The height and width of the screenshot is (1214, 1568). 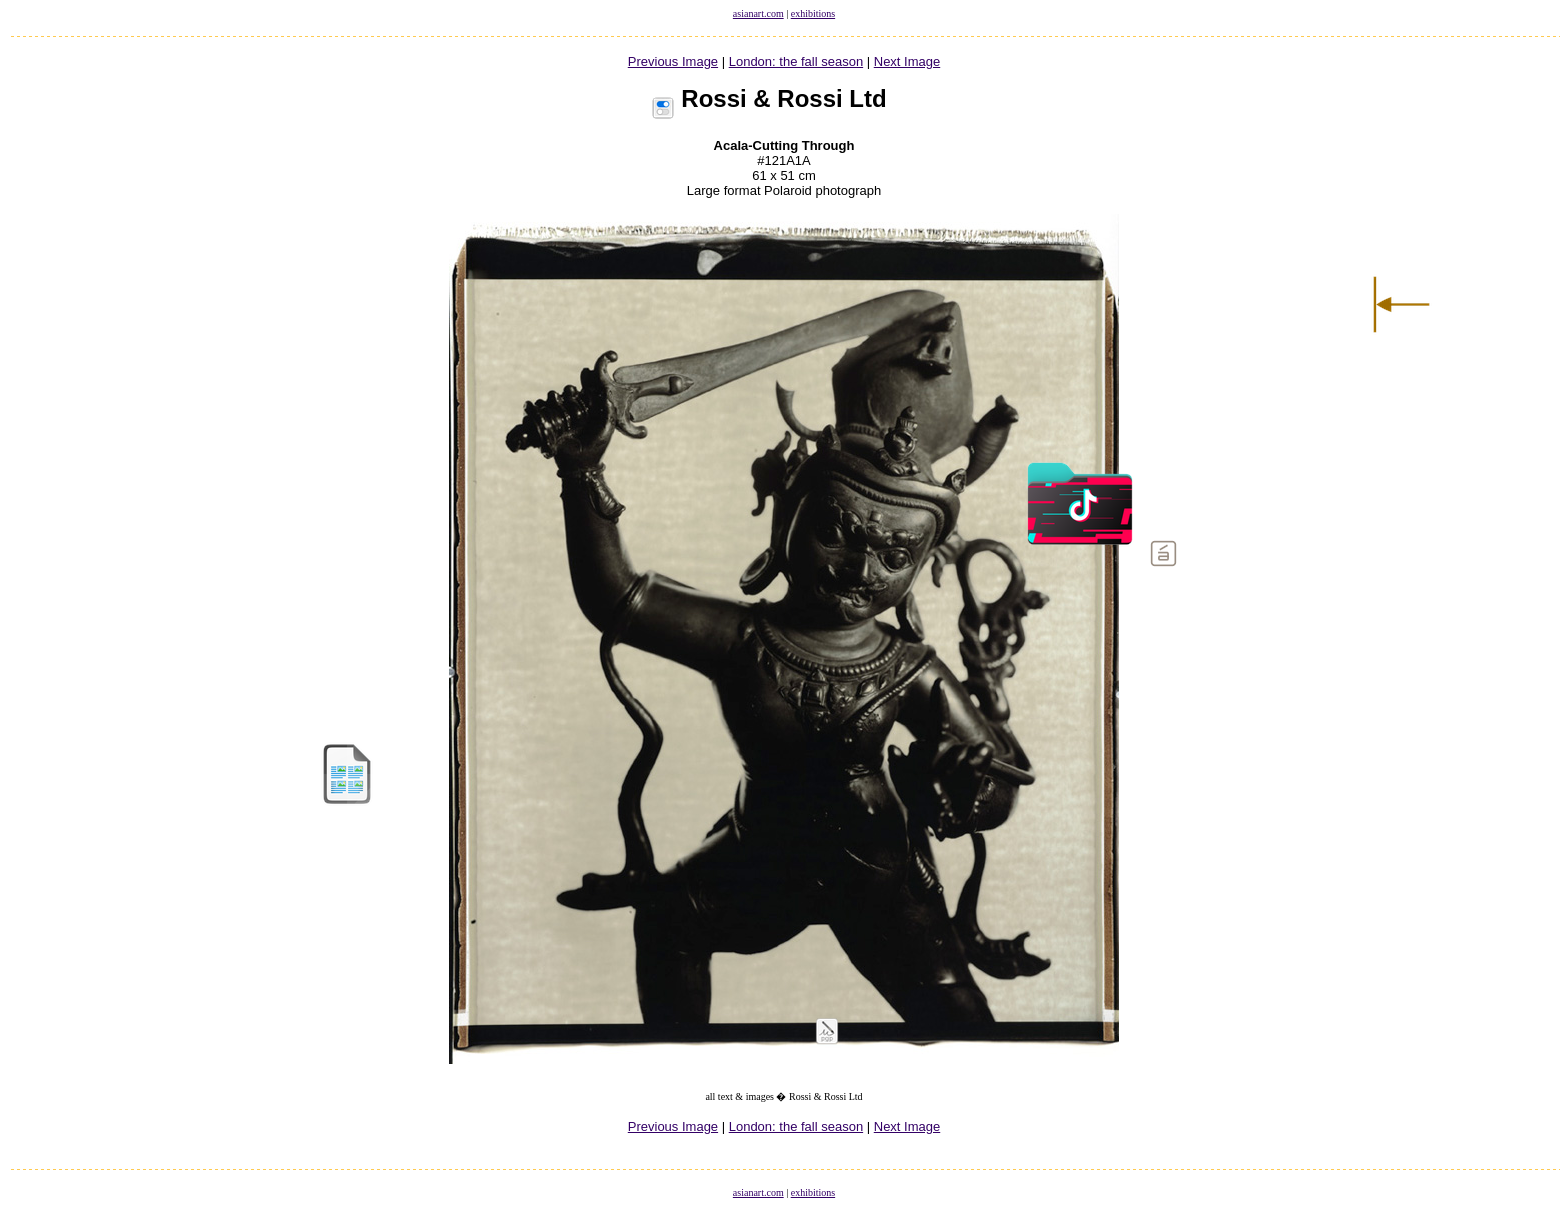 What do you see at coordinates (663, 108) in the screenshot?
I see `open unity tweak tool settings` at bounding box center [663, 108].